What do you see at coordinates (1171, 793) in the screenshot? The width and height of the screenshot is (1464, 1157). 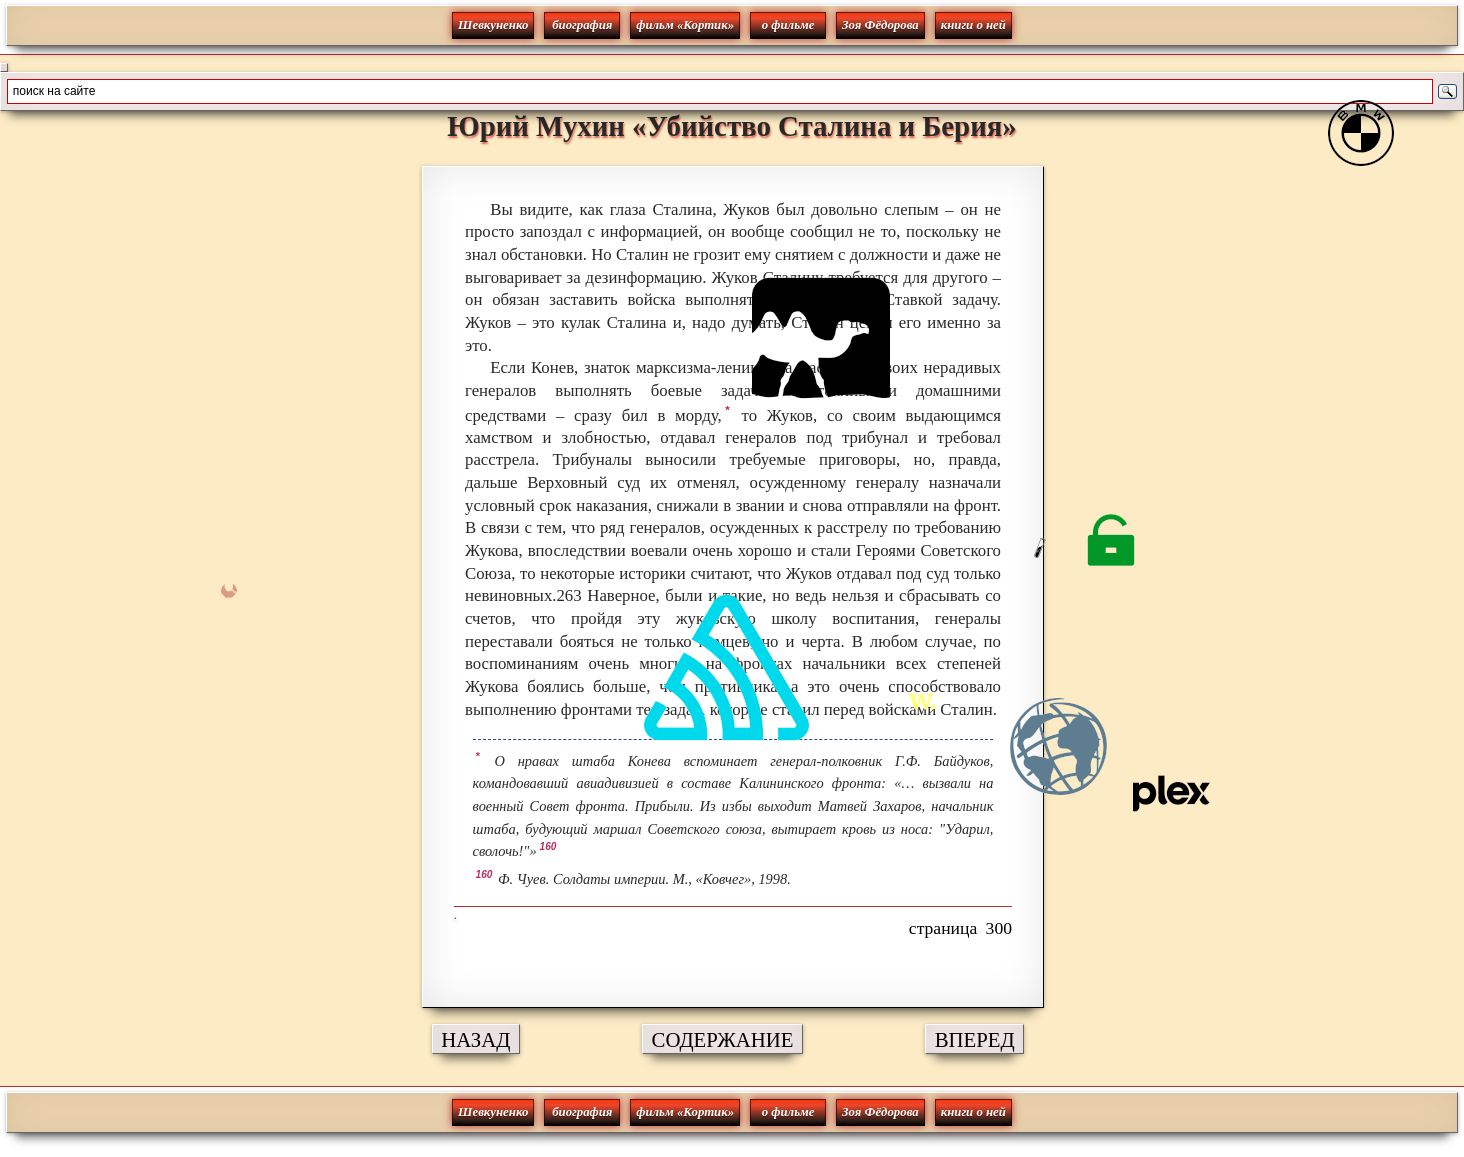 I see `open the Plex media streaming app` at bounding box center [1171, 793].